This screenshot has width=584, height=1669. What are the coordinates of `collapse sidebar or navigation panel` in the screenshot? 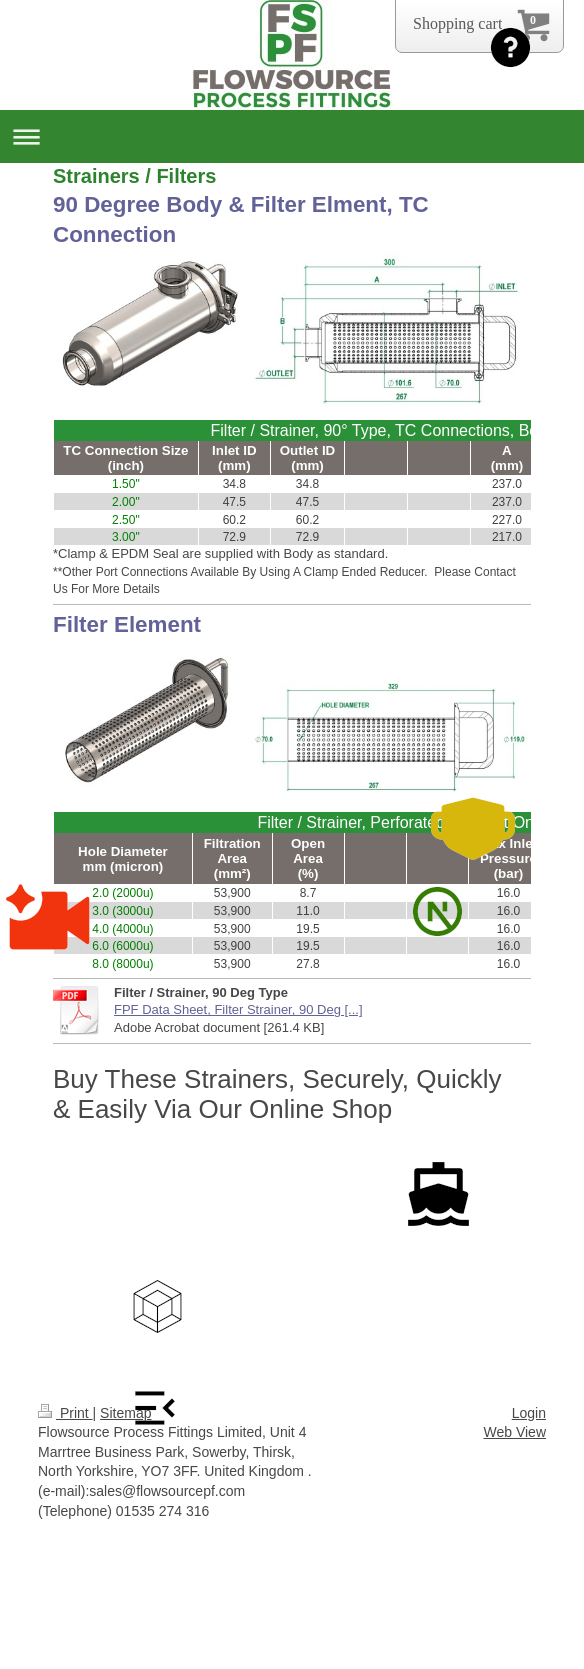 It's located at (154, 1408).